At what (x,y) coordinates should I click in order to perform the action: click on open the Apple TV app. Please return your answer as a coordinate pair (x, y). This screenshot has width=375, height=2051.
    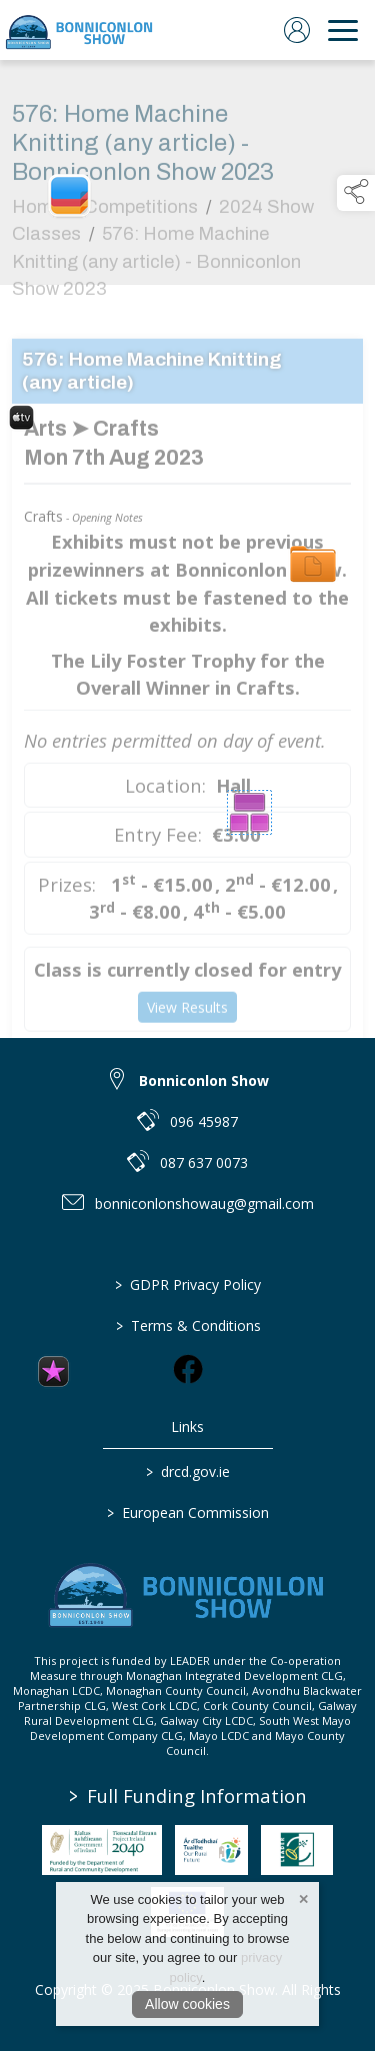
    Looking at the image, I should click on (21, 417).